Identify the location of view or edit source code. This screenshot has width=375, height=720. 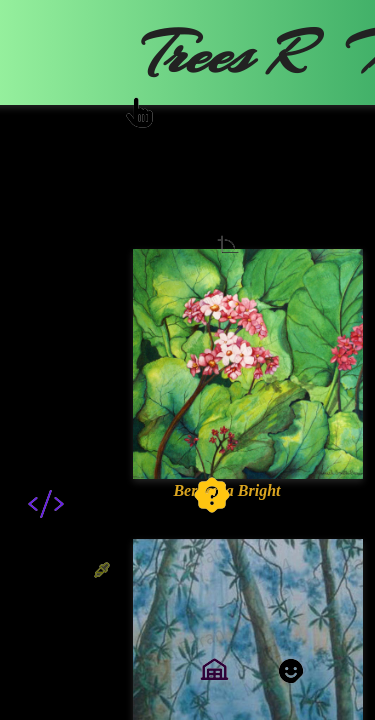
(46, 504).